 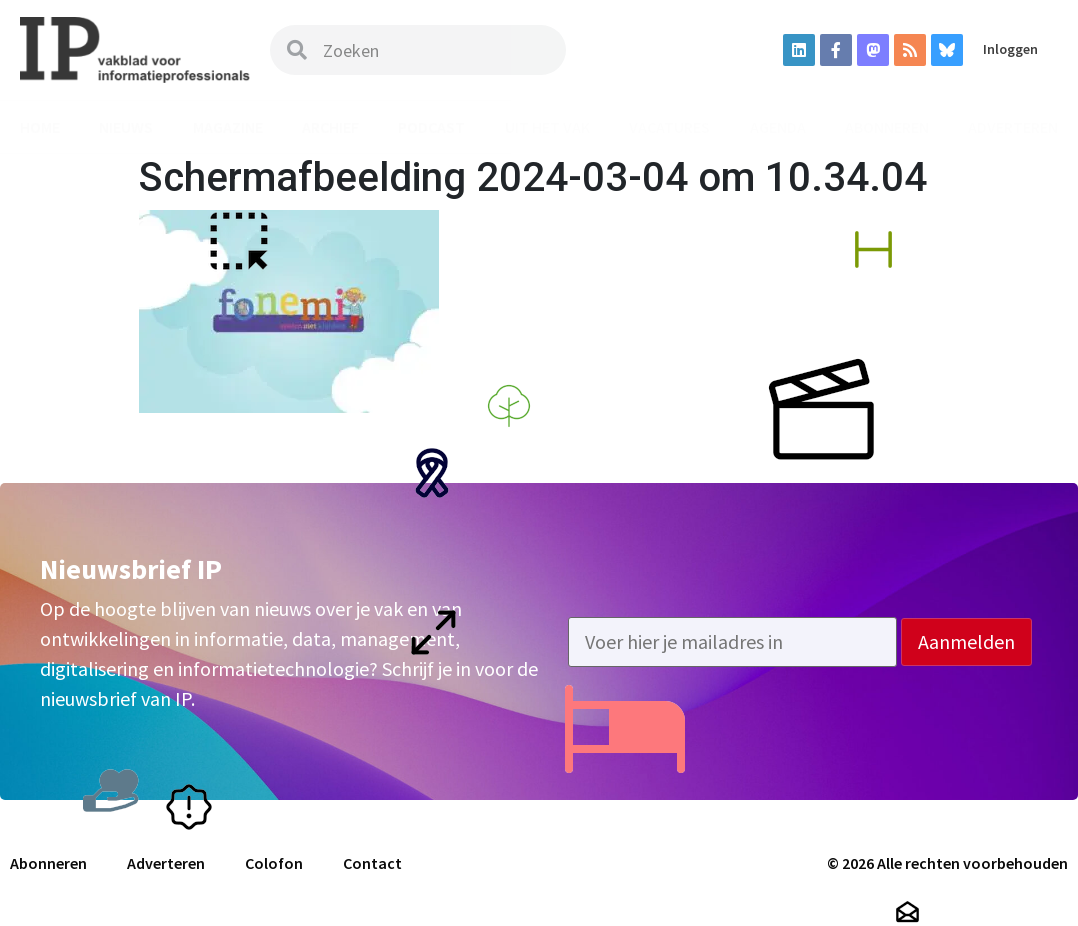 What do you see at coordinates (621, 729) in the screenshot?
I see `view hotel or accommodation options` at bounding box center [621, 729].